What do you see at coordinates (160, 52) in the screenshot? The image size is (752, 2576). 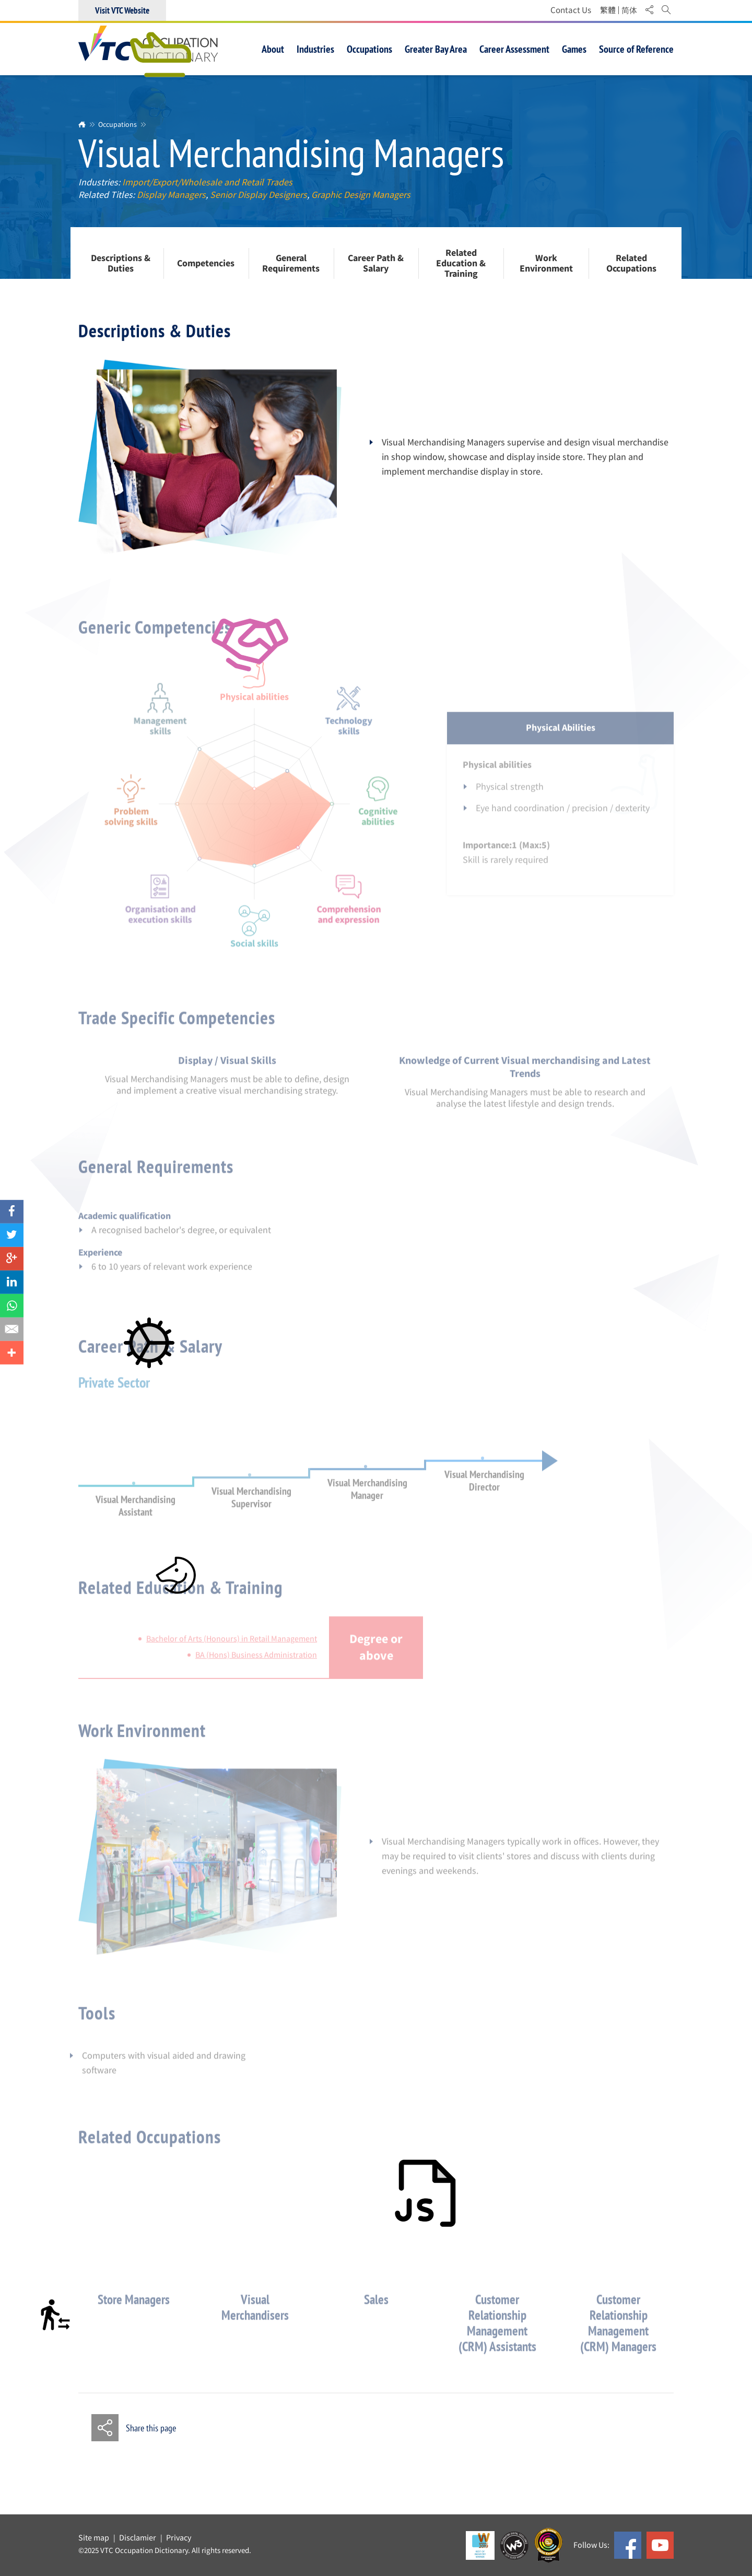 I see `indicates flight mode is active` at bounding box center [160, 52].